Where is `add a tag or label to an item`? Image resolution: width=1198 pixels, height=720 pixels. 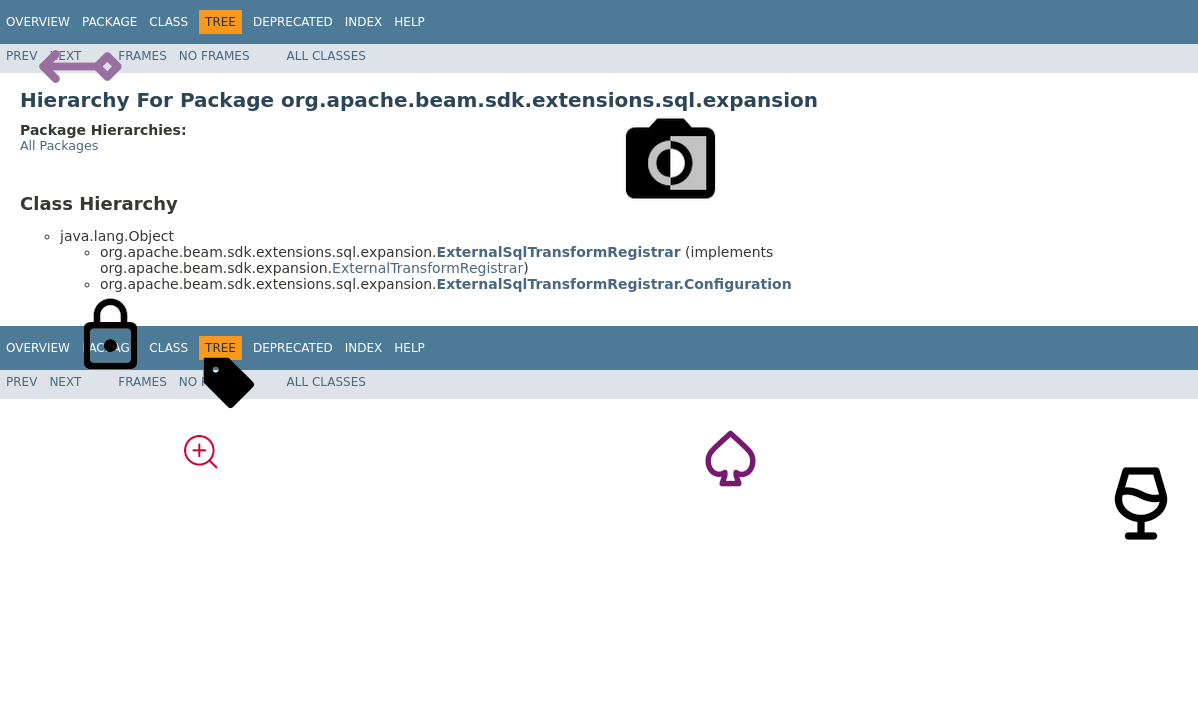
add a tag or label to an item is located at coordinates (226, 380).